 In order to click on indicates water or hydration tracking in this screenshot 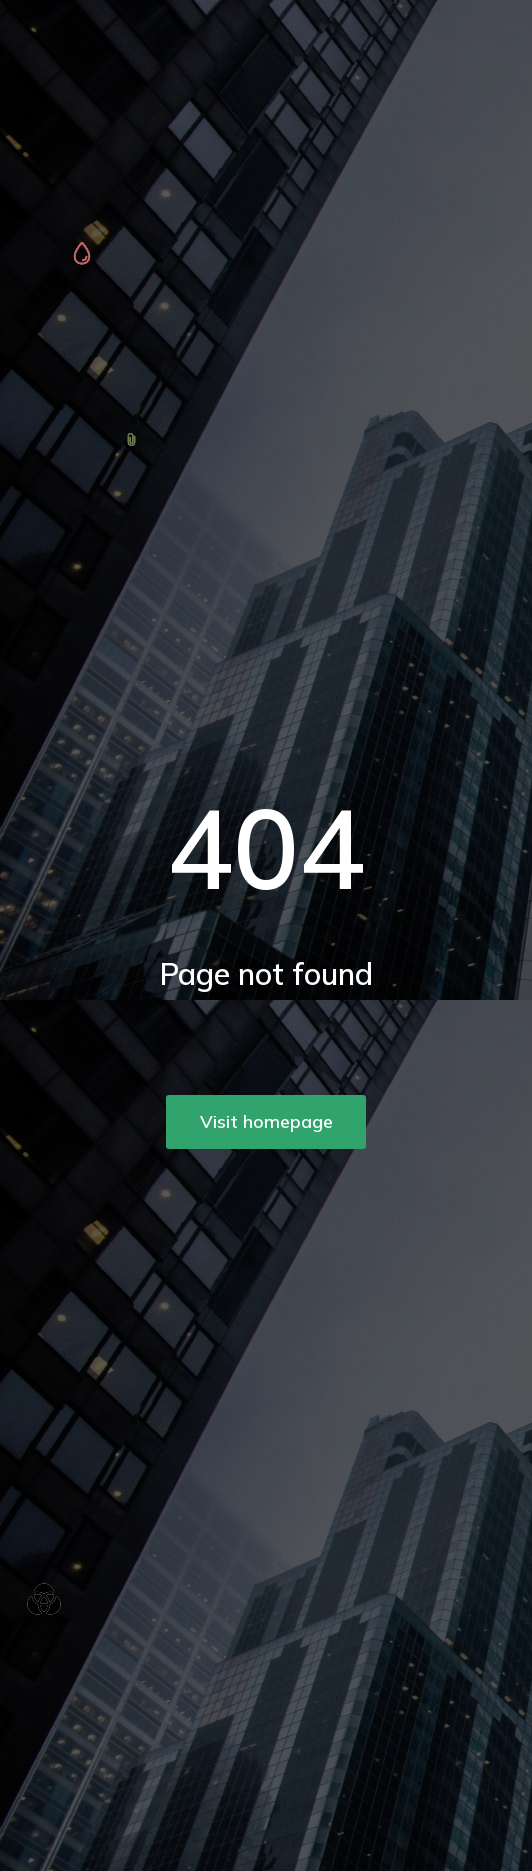, I will do `click(82, 253)`.